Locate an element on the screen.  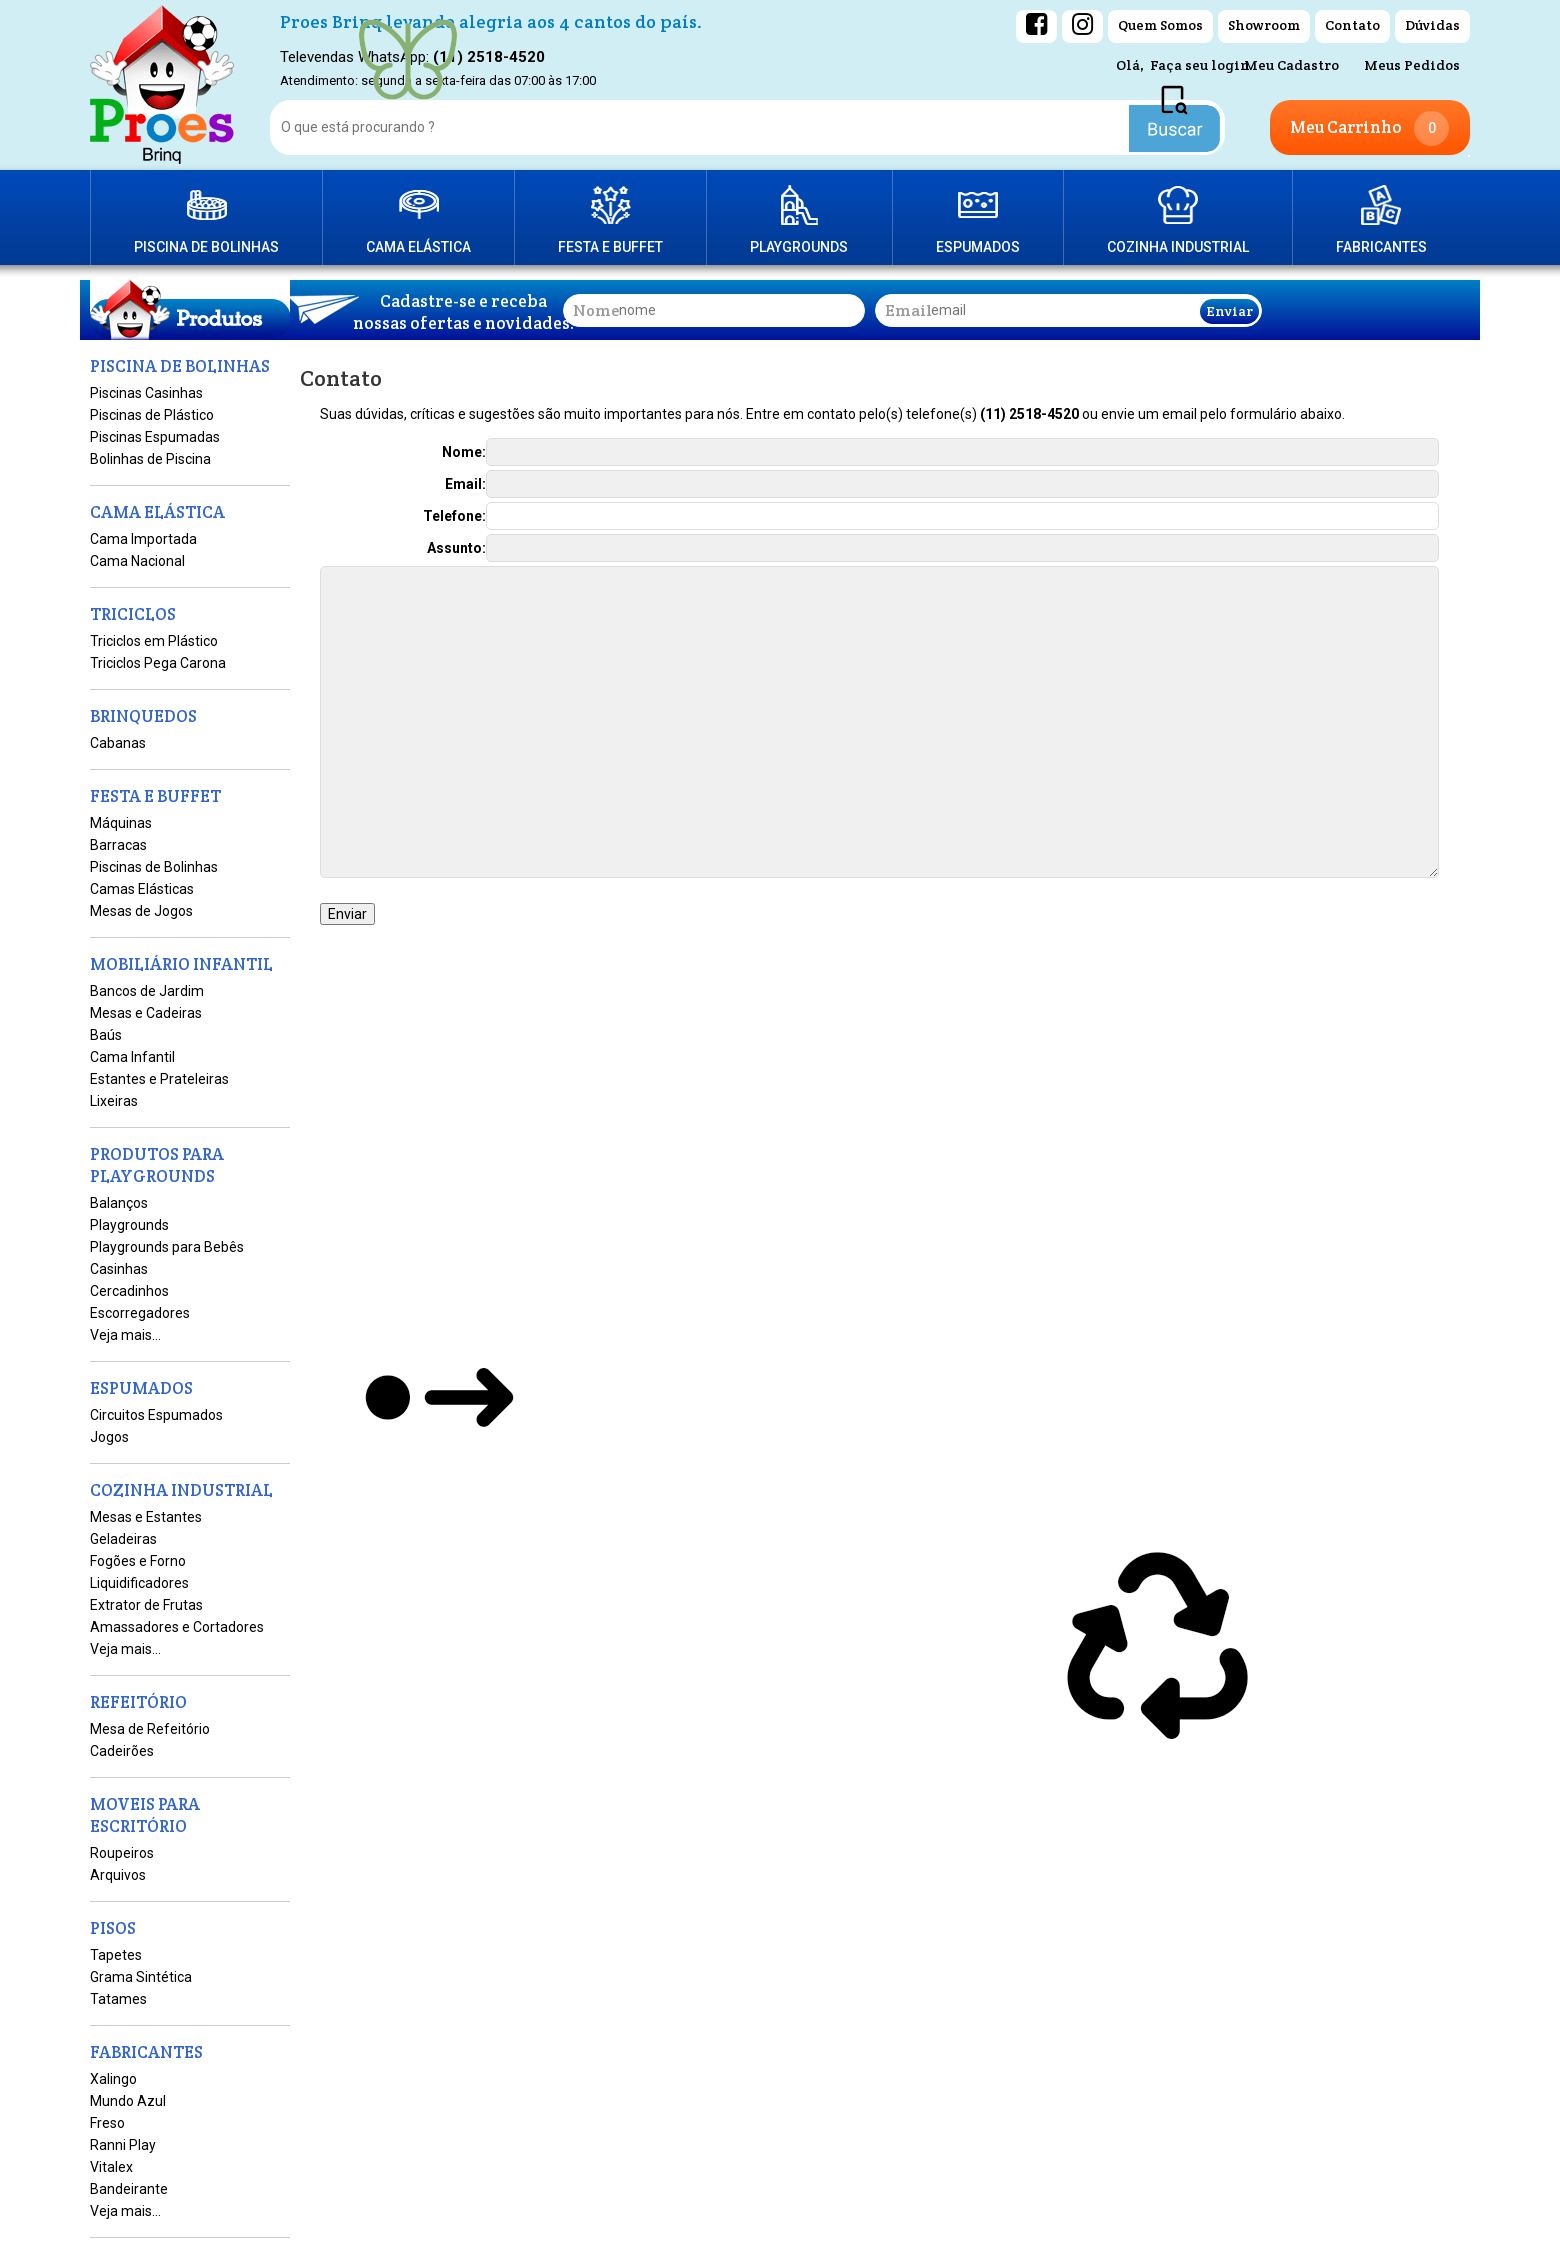
indicates a lightweight or delicate mode is located at coordinates (408, 58).